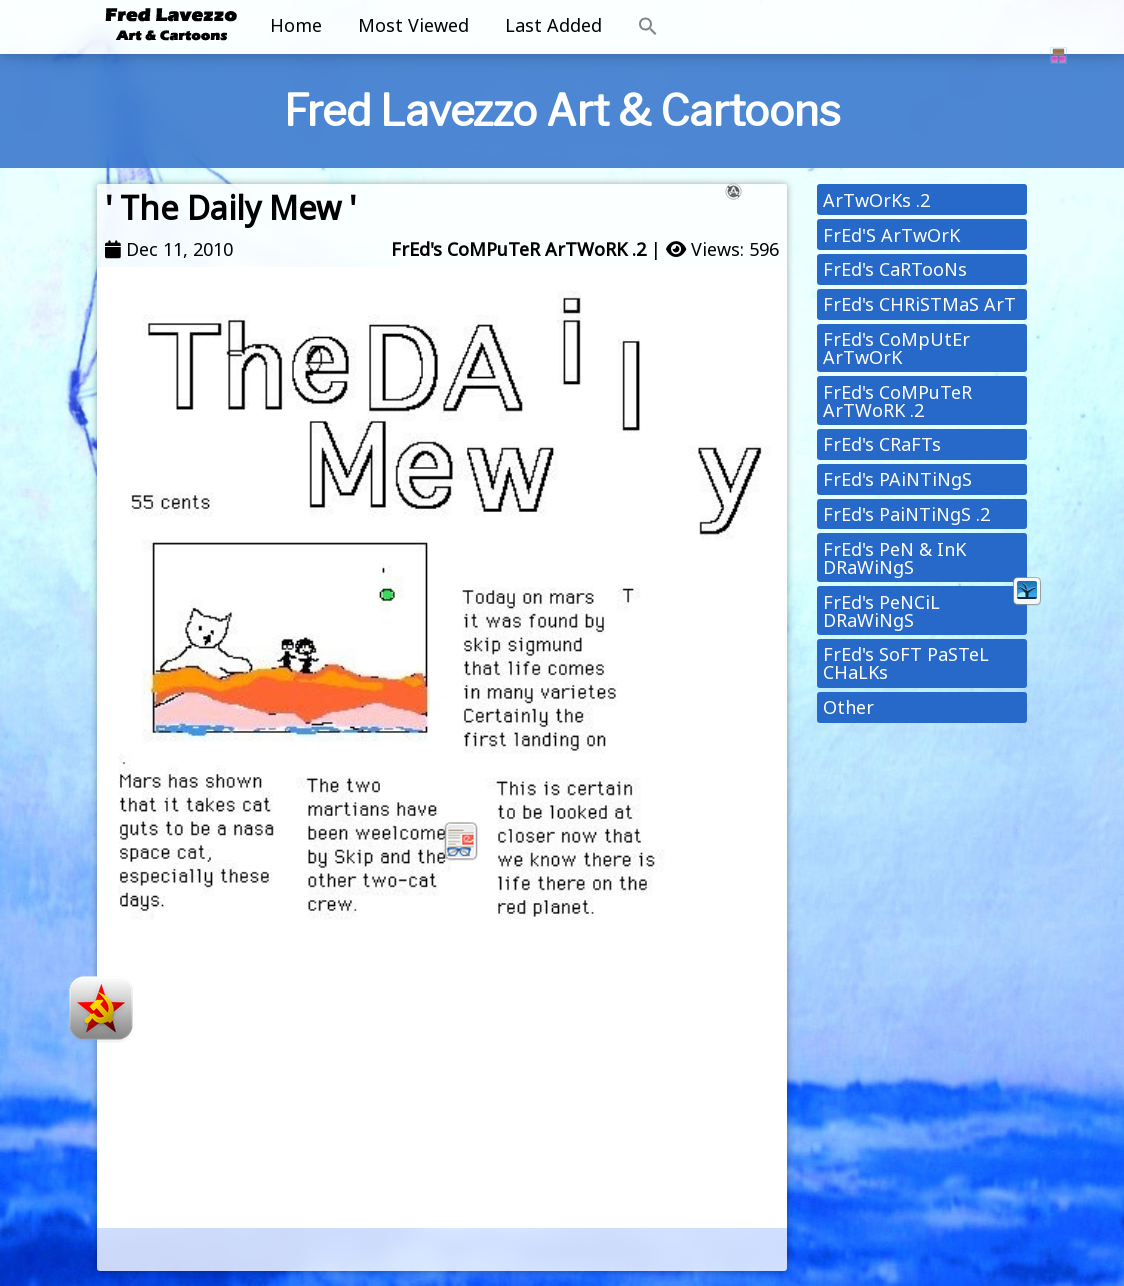  I want to click on launch openra game application, so click(101, 1008).